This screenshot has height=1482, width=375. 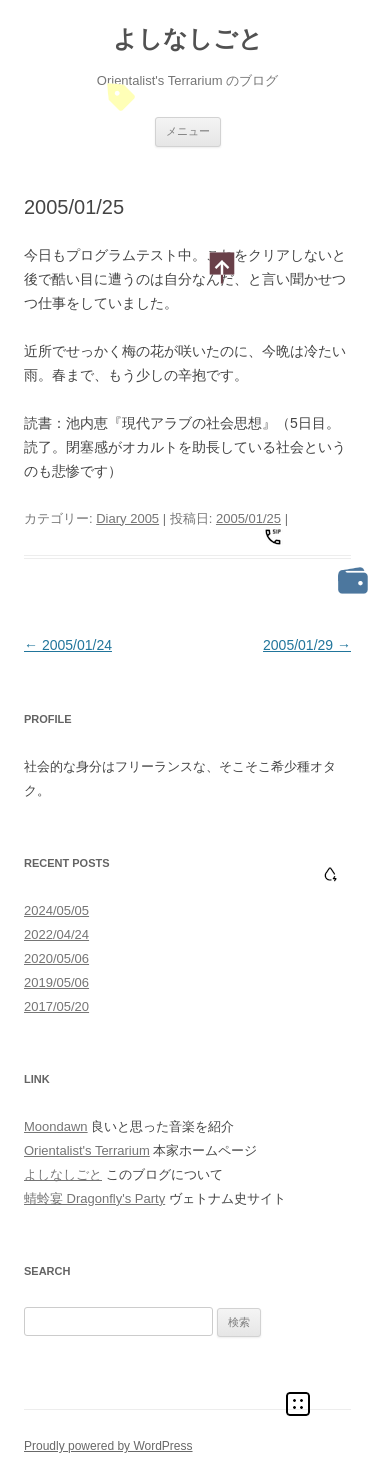 I want to click on upload or push content to a server, so click(x=222, y=268).